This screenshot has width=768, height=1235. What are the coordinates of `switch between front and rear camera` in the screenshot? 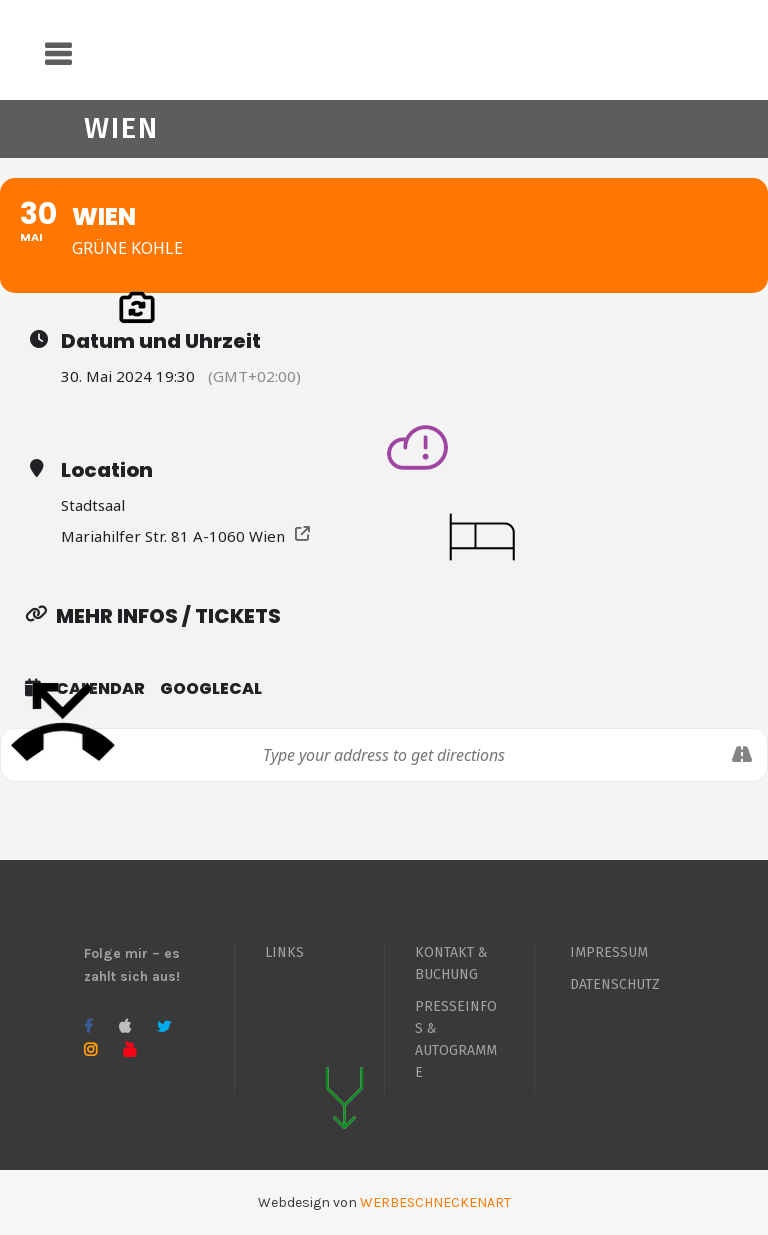 It's located at (137, 308).